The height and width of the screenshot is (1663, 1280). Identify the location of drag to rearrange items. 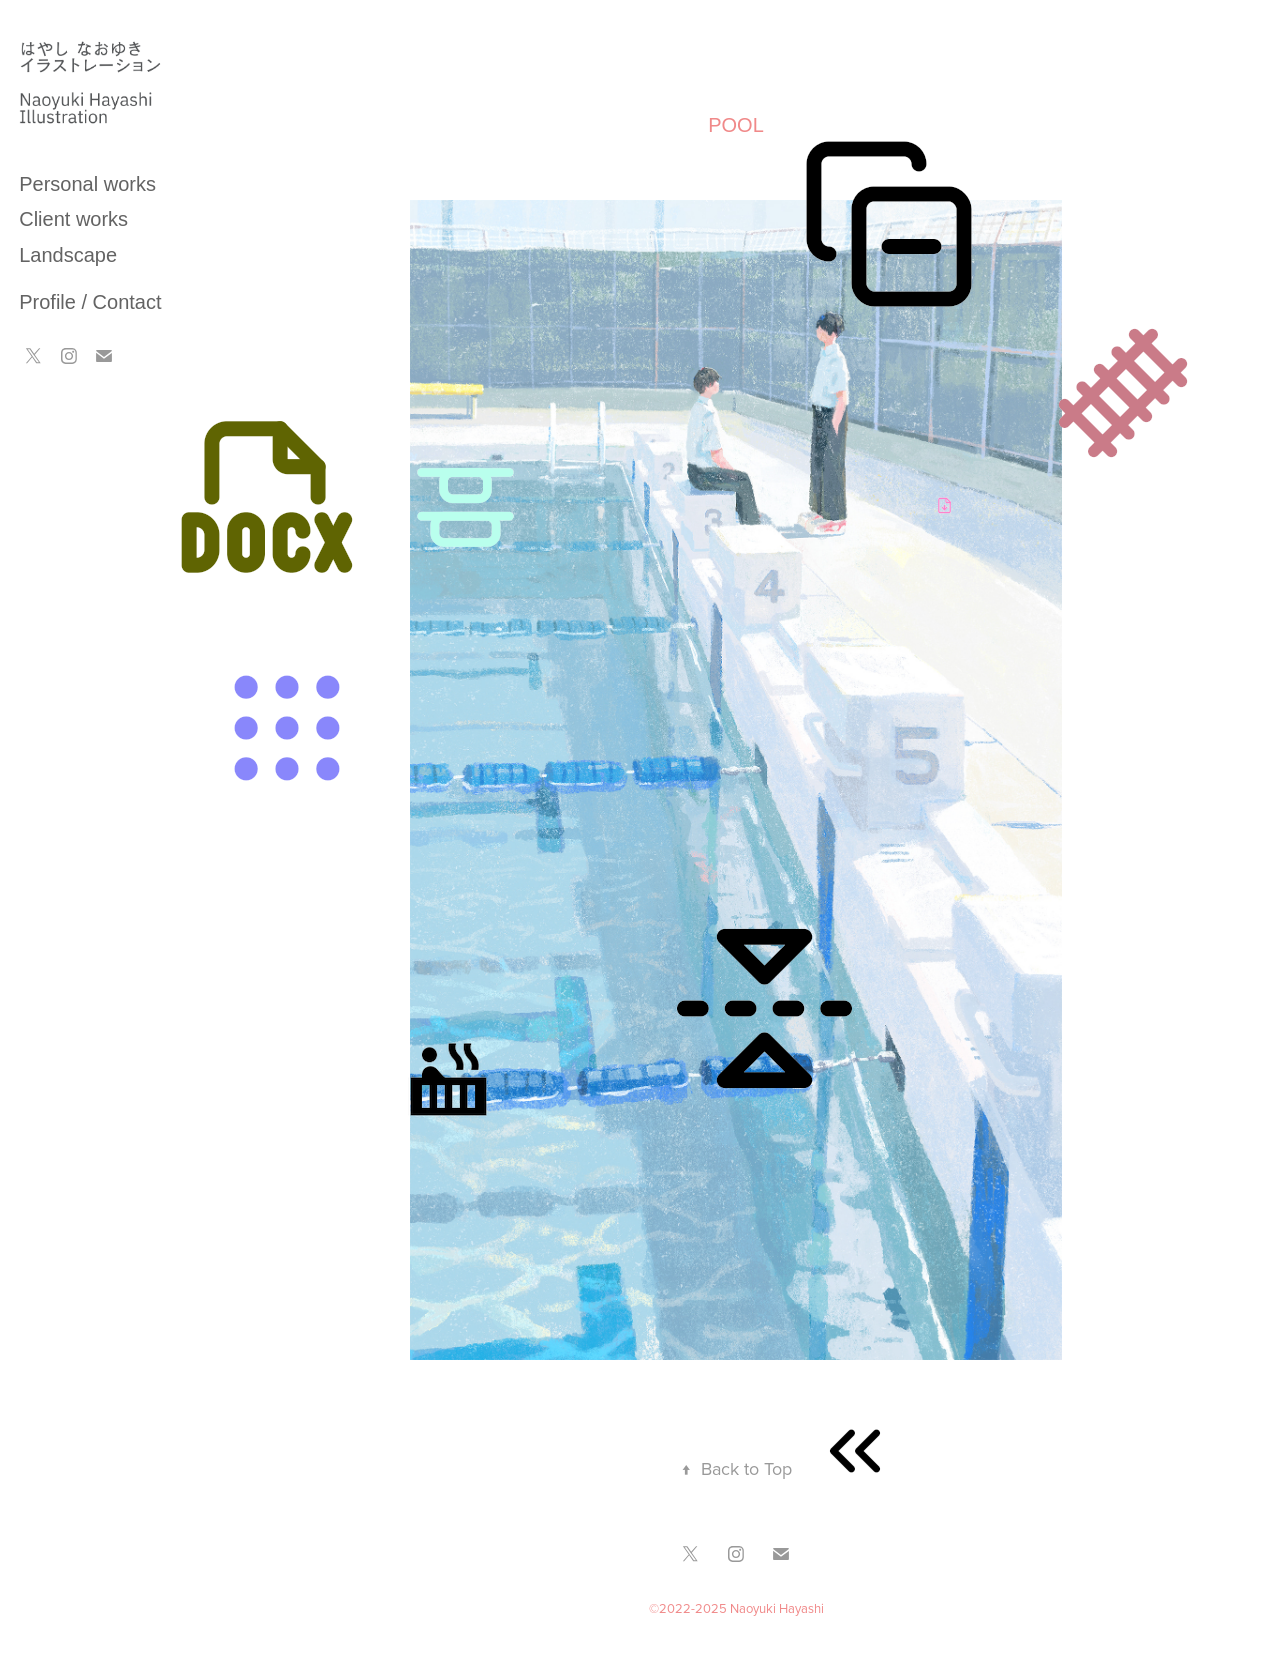
(287, 728).